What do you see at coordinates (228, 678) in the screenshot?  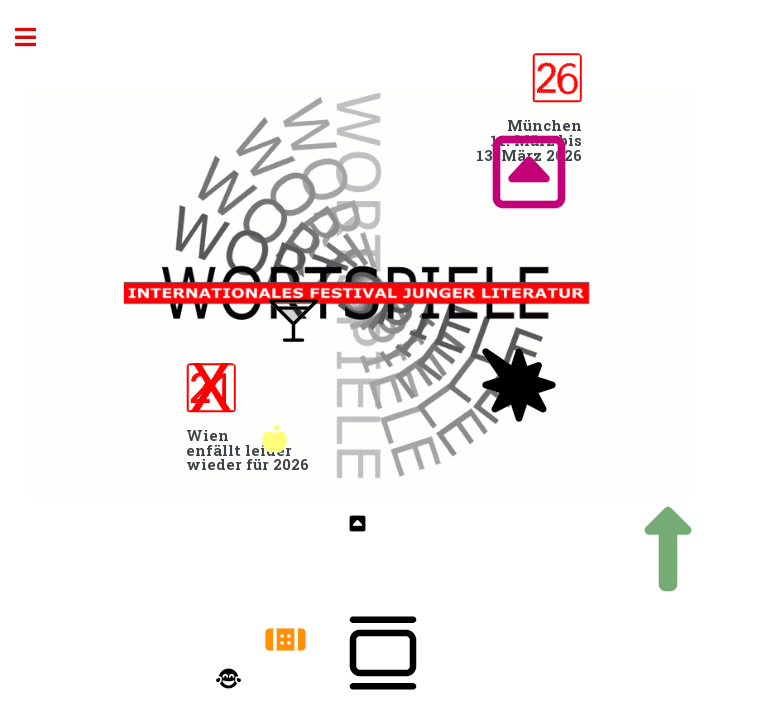 I see `react with laughing emoji` at bounding box center [228, 678].